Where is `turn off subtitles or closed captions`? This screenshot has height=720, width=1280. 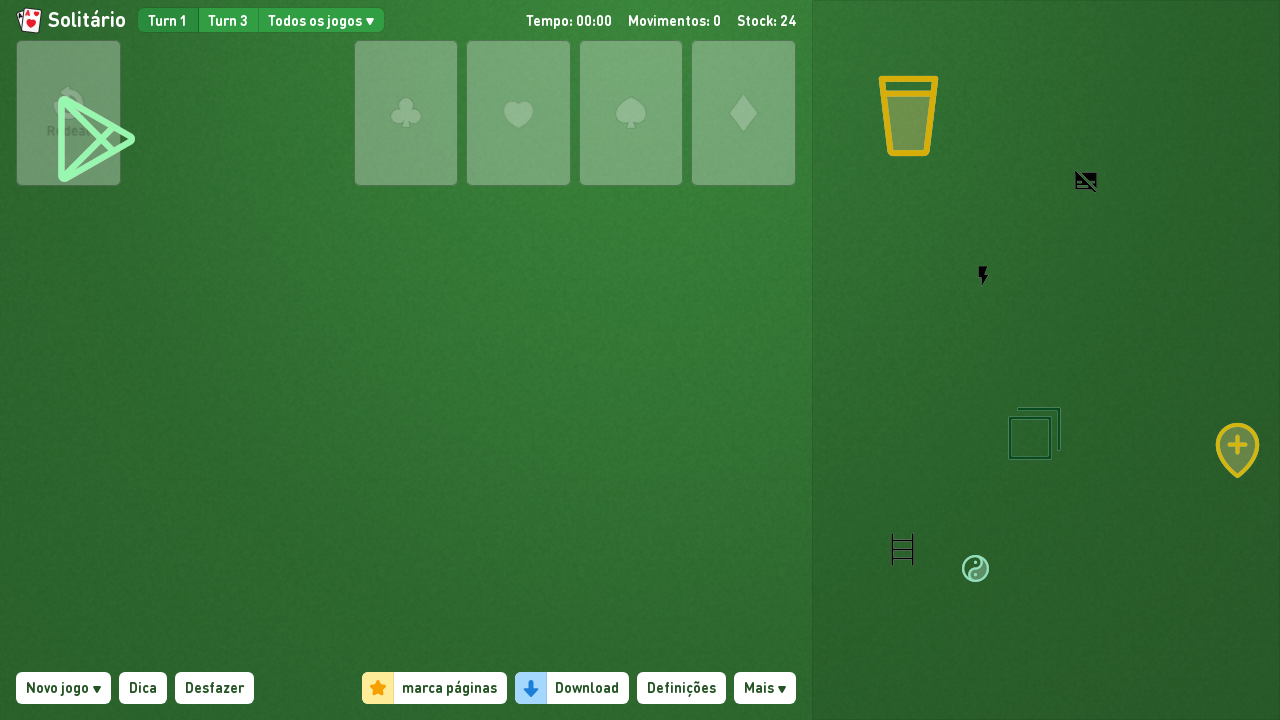 turn off subtitles or closed captions is located at coordinates (1086, 181).